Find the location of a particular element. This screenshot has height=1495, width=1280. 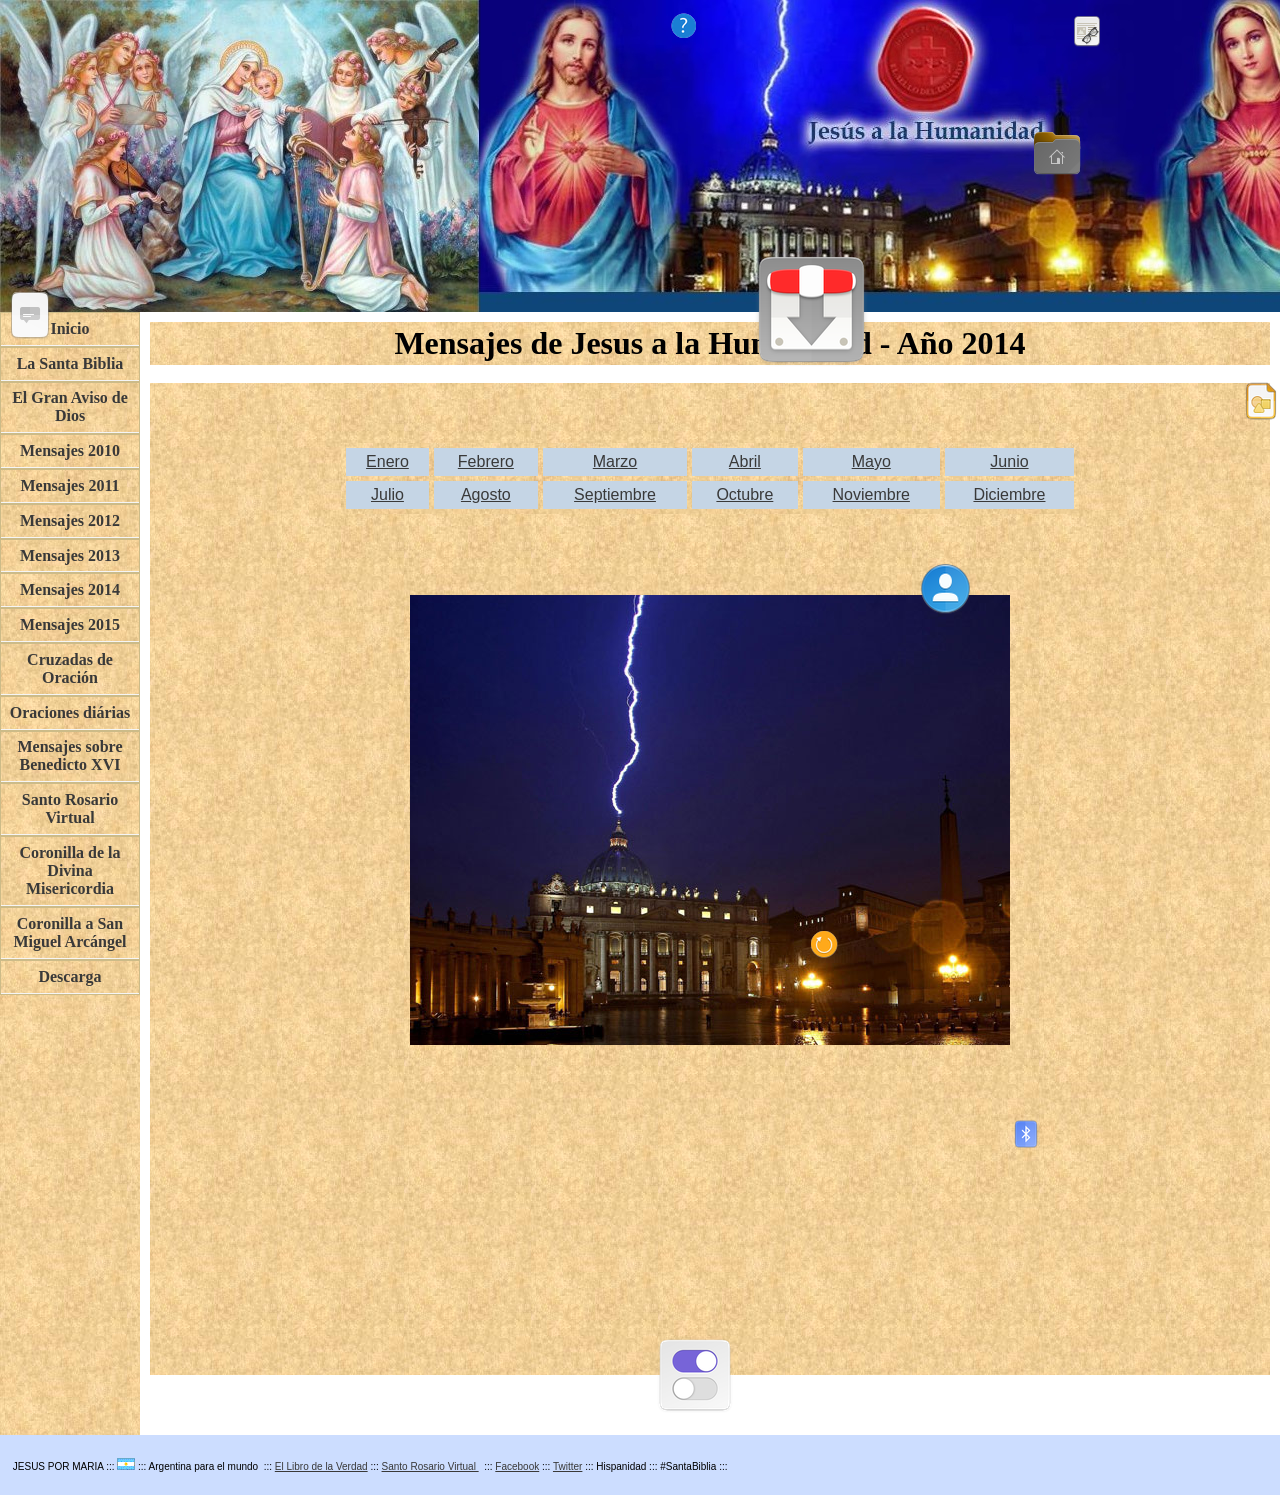

access your home folder is located at coordinates (1057, 153).